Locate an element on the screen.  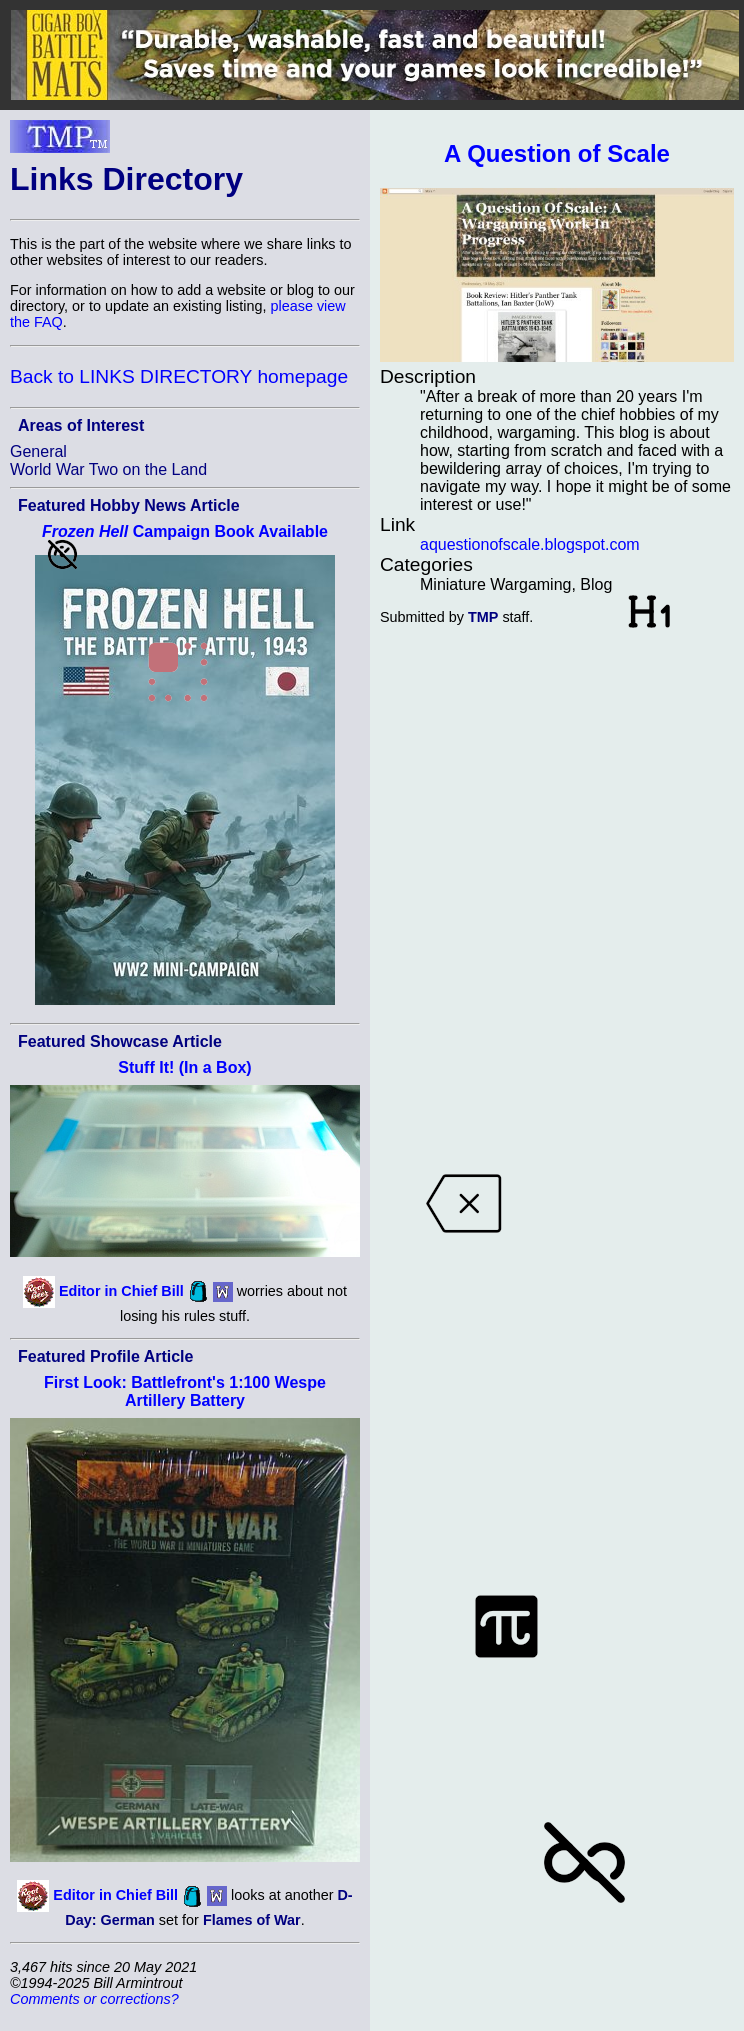
format text as heading level 1 is located at coordinates (651, 611).